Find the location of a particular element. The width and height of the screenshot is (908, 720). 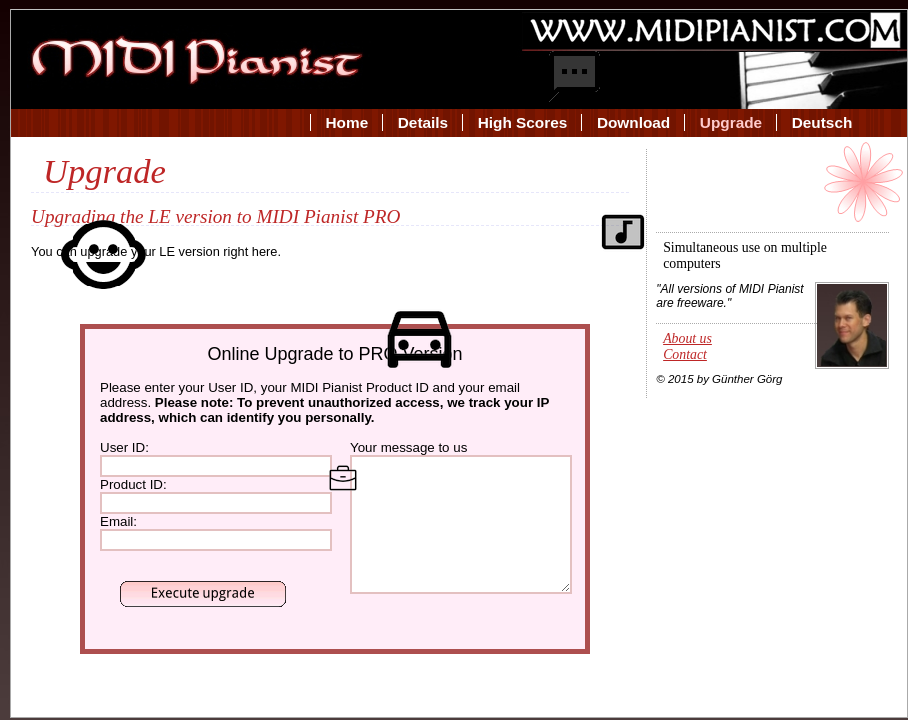

play or view music videos is located at coordinates (623, 232).